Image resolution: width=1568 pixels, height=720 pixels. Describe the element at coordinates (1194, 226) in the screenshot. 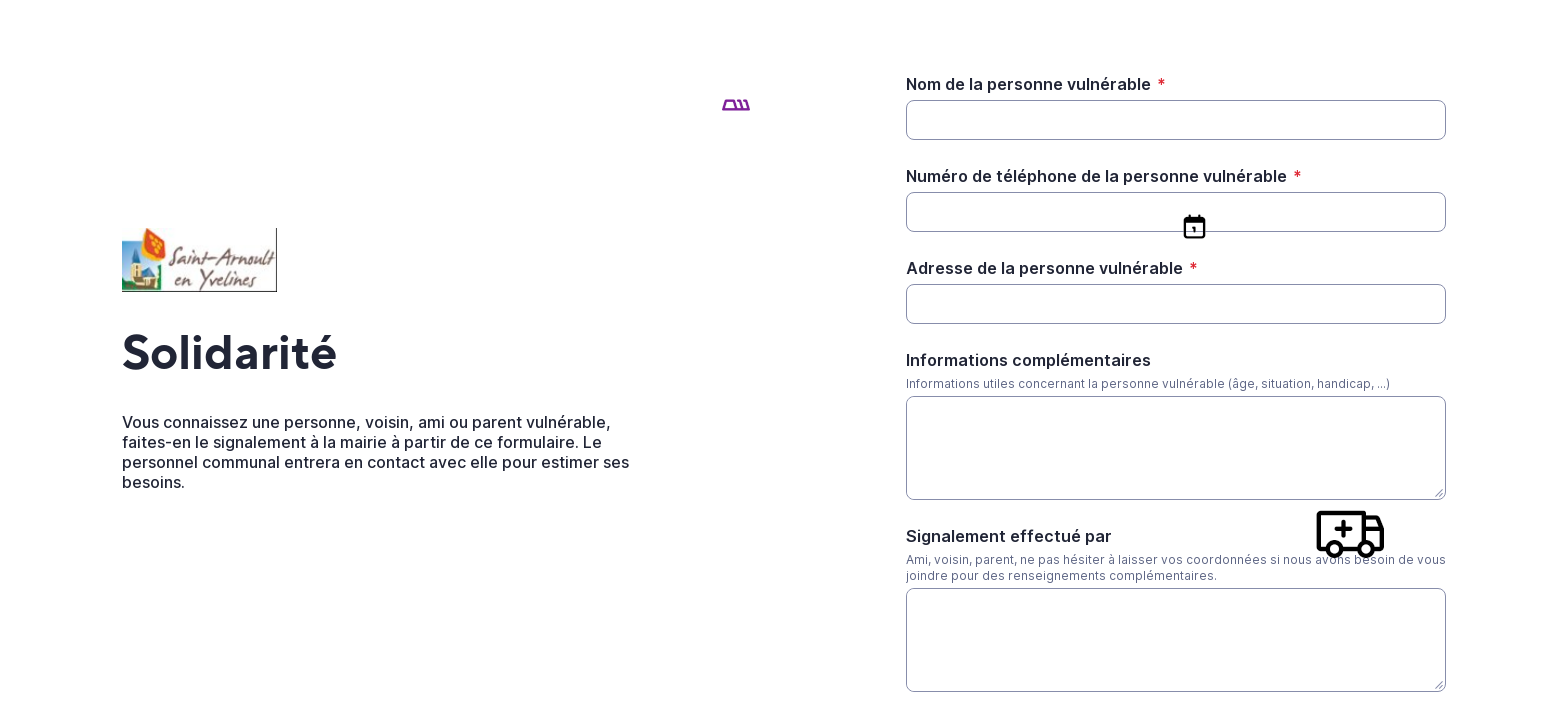

I see `view calendar or schedule` at that location.